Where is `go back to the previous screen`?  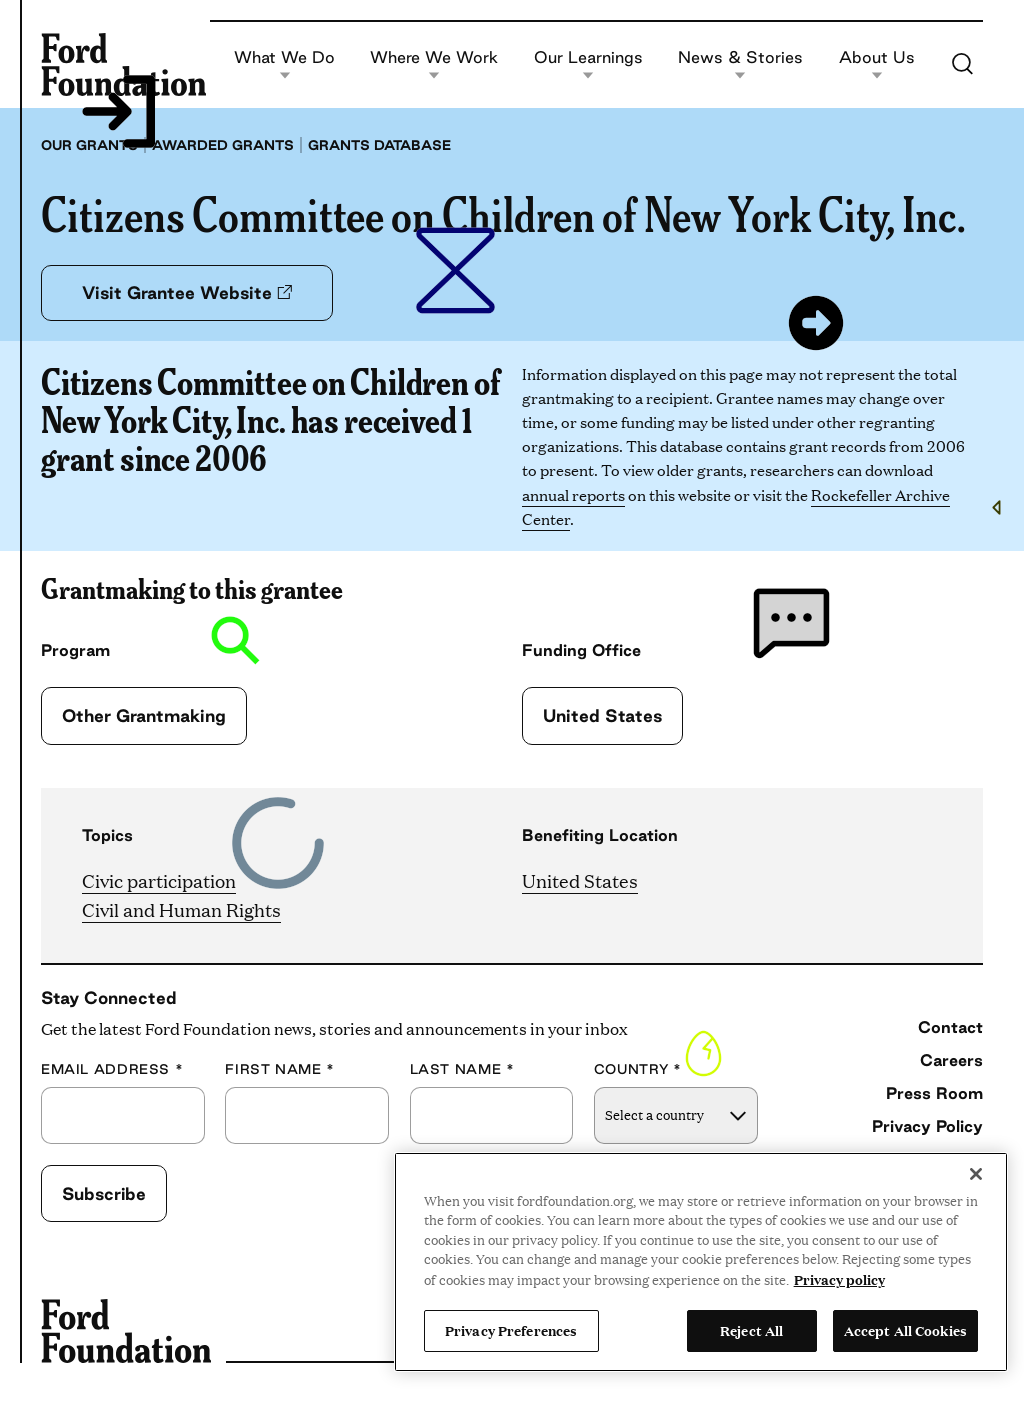
go back to the previous screen is located at coordinates (997, 507).